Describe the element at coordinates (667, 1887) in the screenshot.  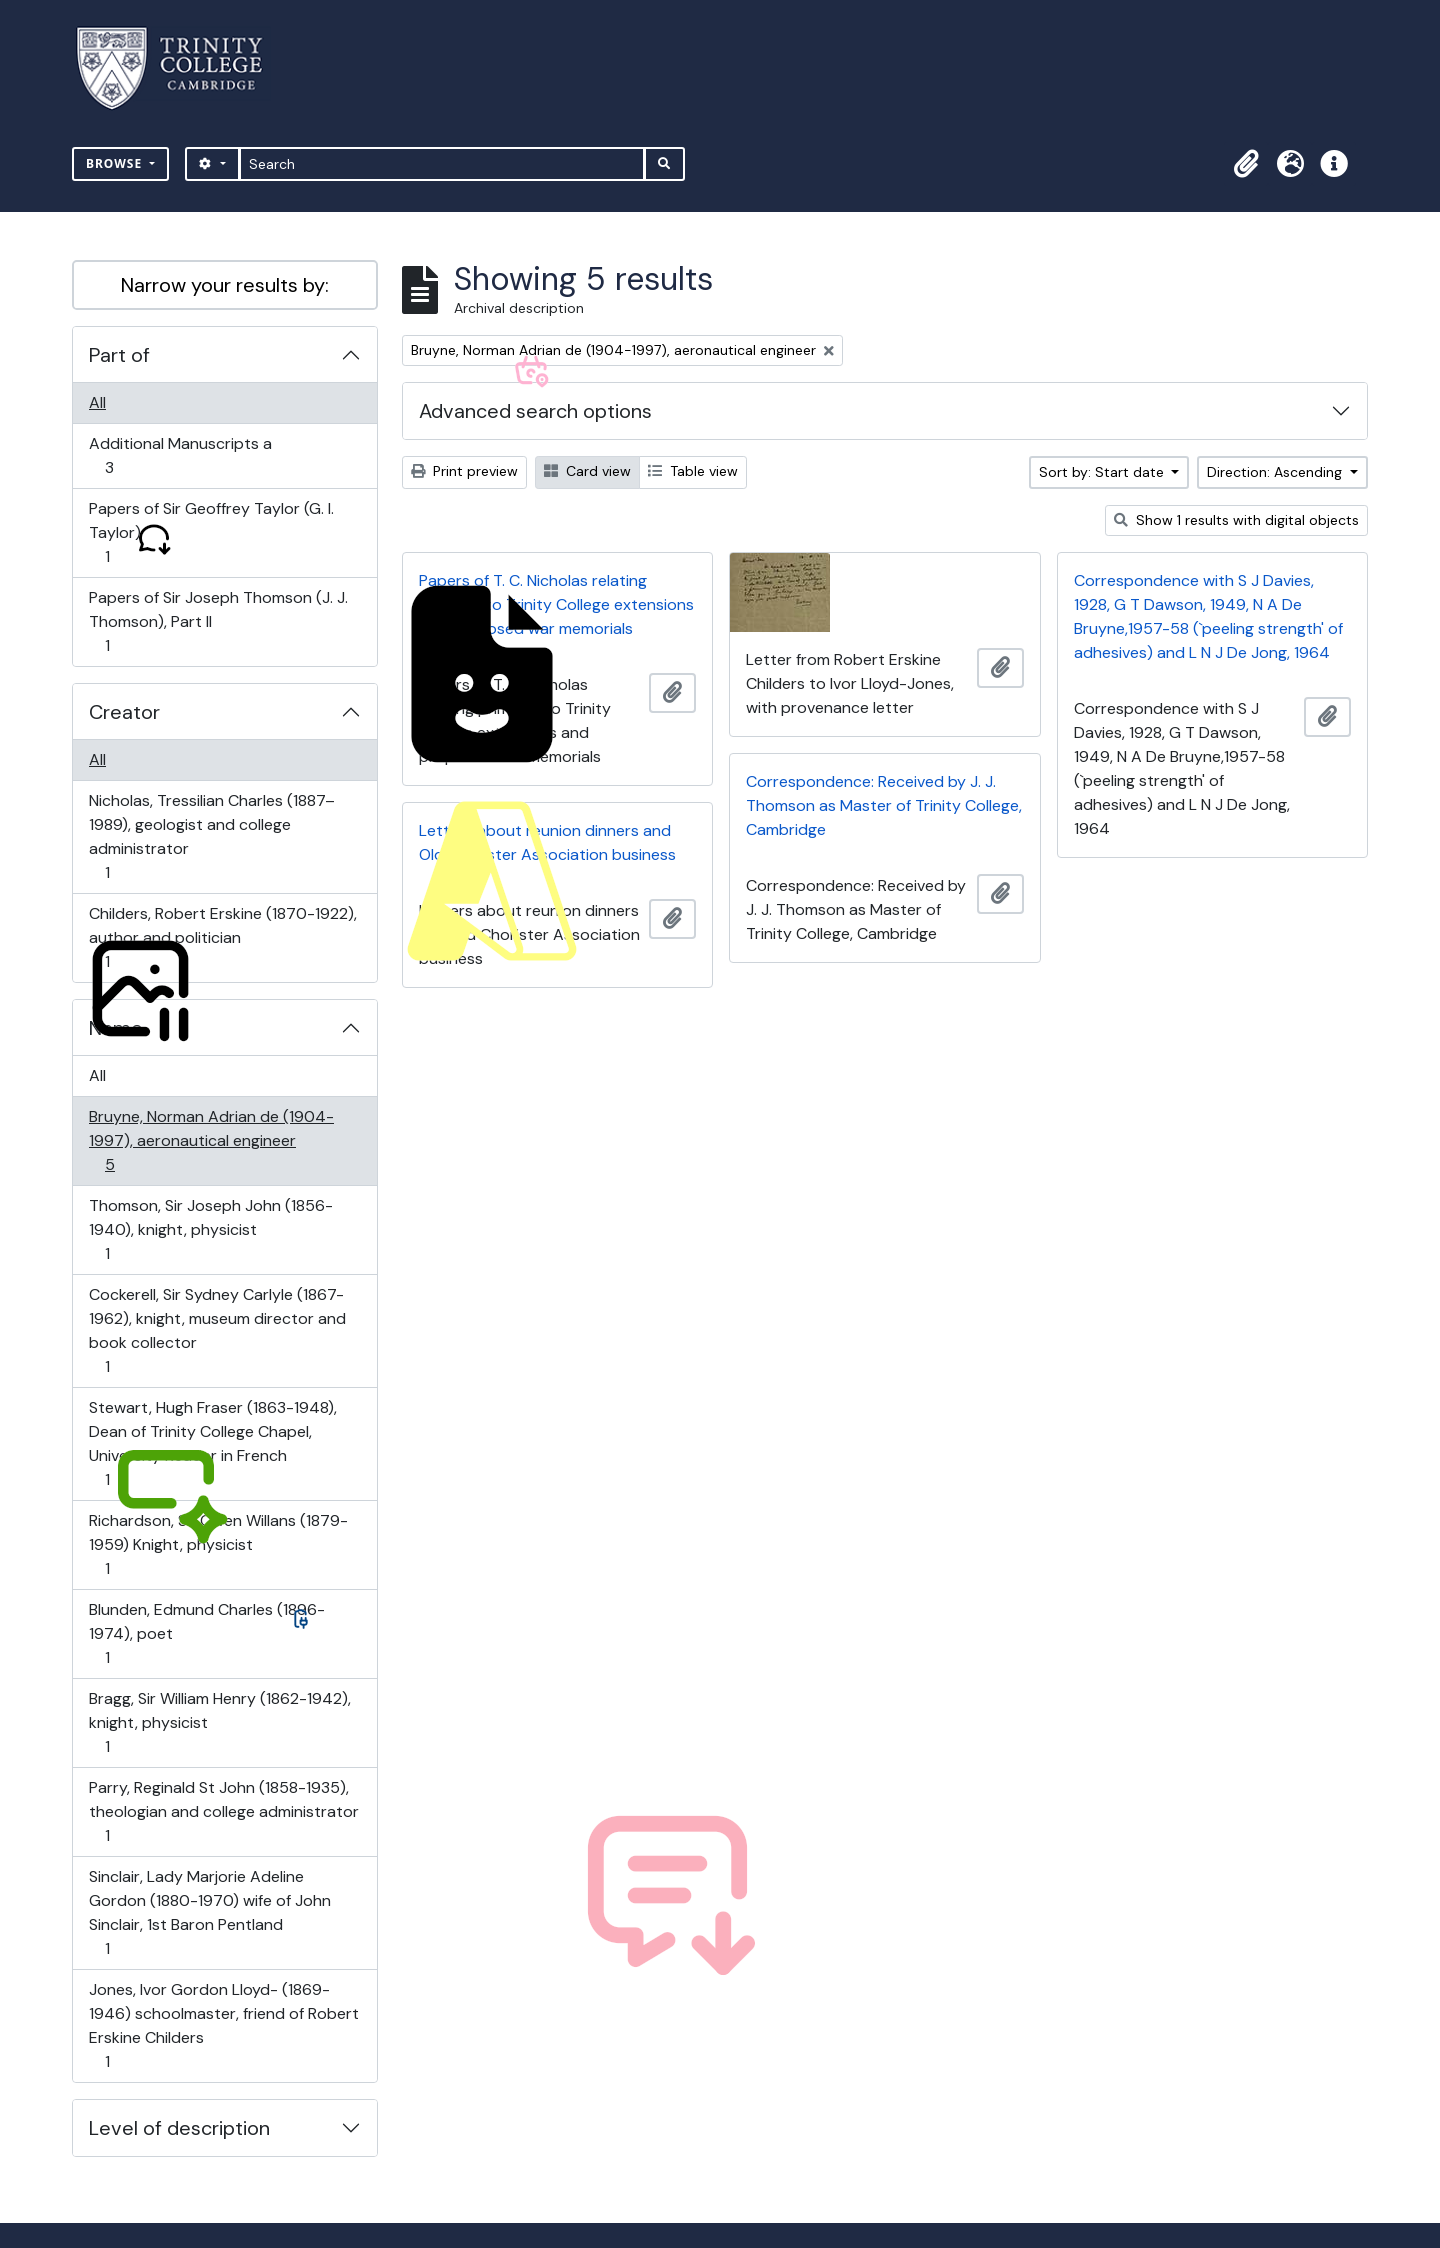
I see `download message or conversation` at that location.